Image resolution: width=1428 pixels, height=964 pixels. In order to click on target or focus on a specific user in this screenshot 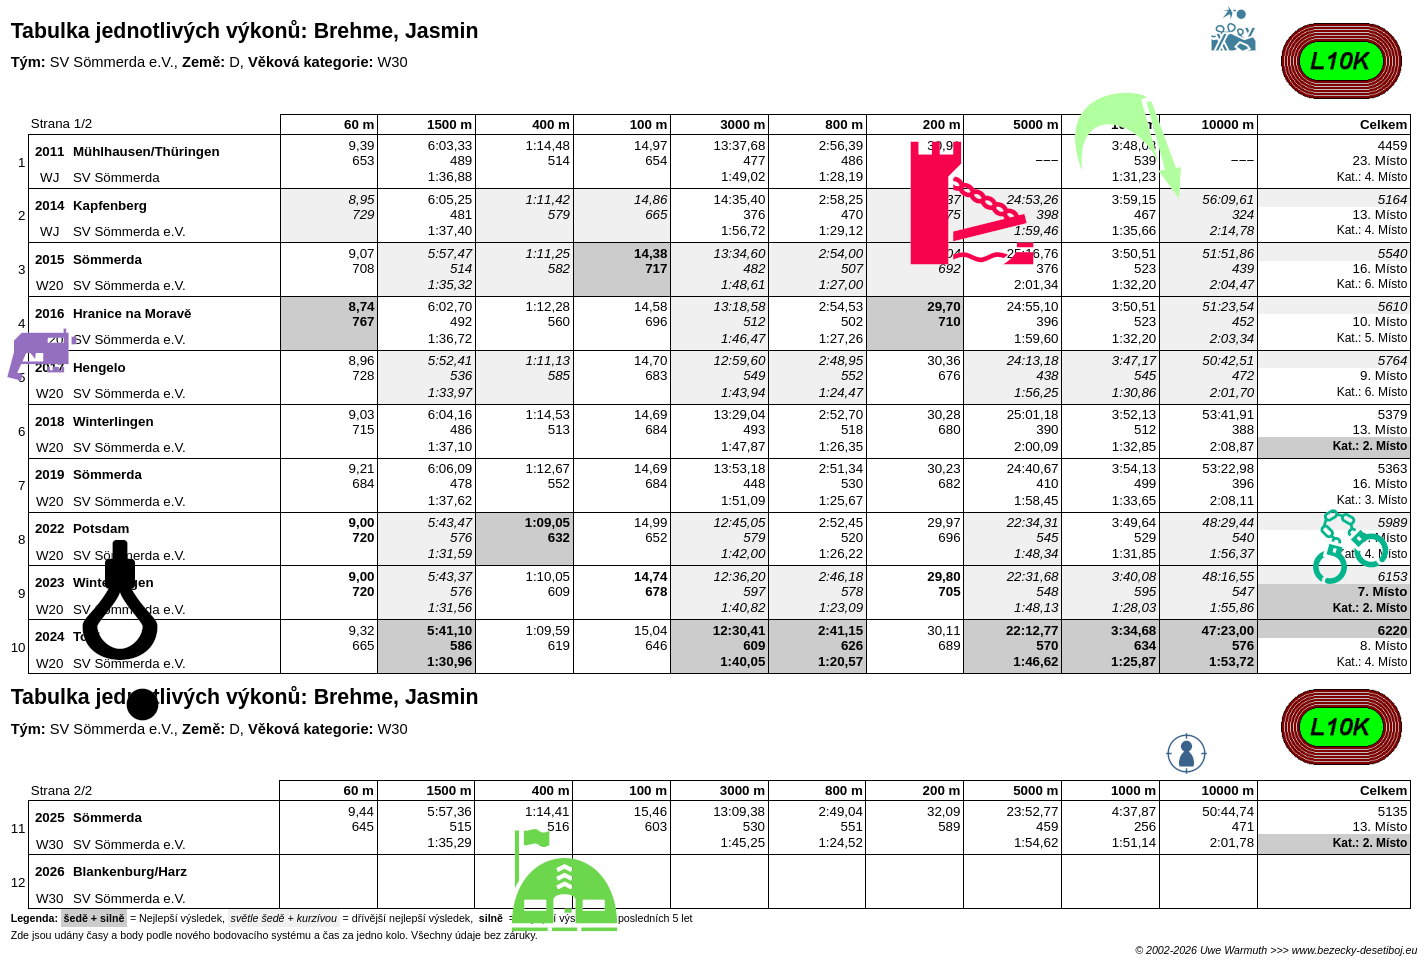, I will do `click(1186, 753)`.